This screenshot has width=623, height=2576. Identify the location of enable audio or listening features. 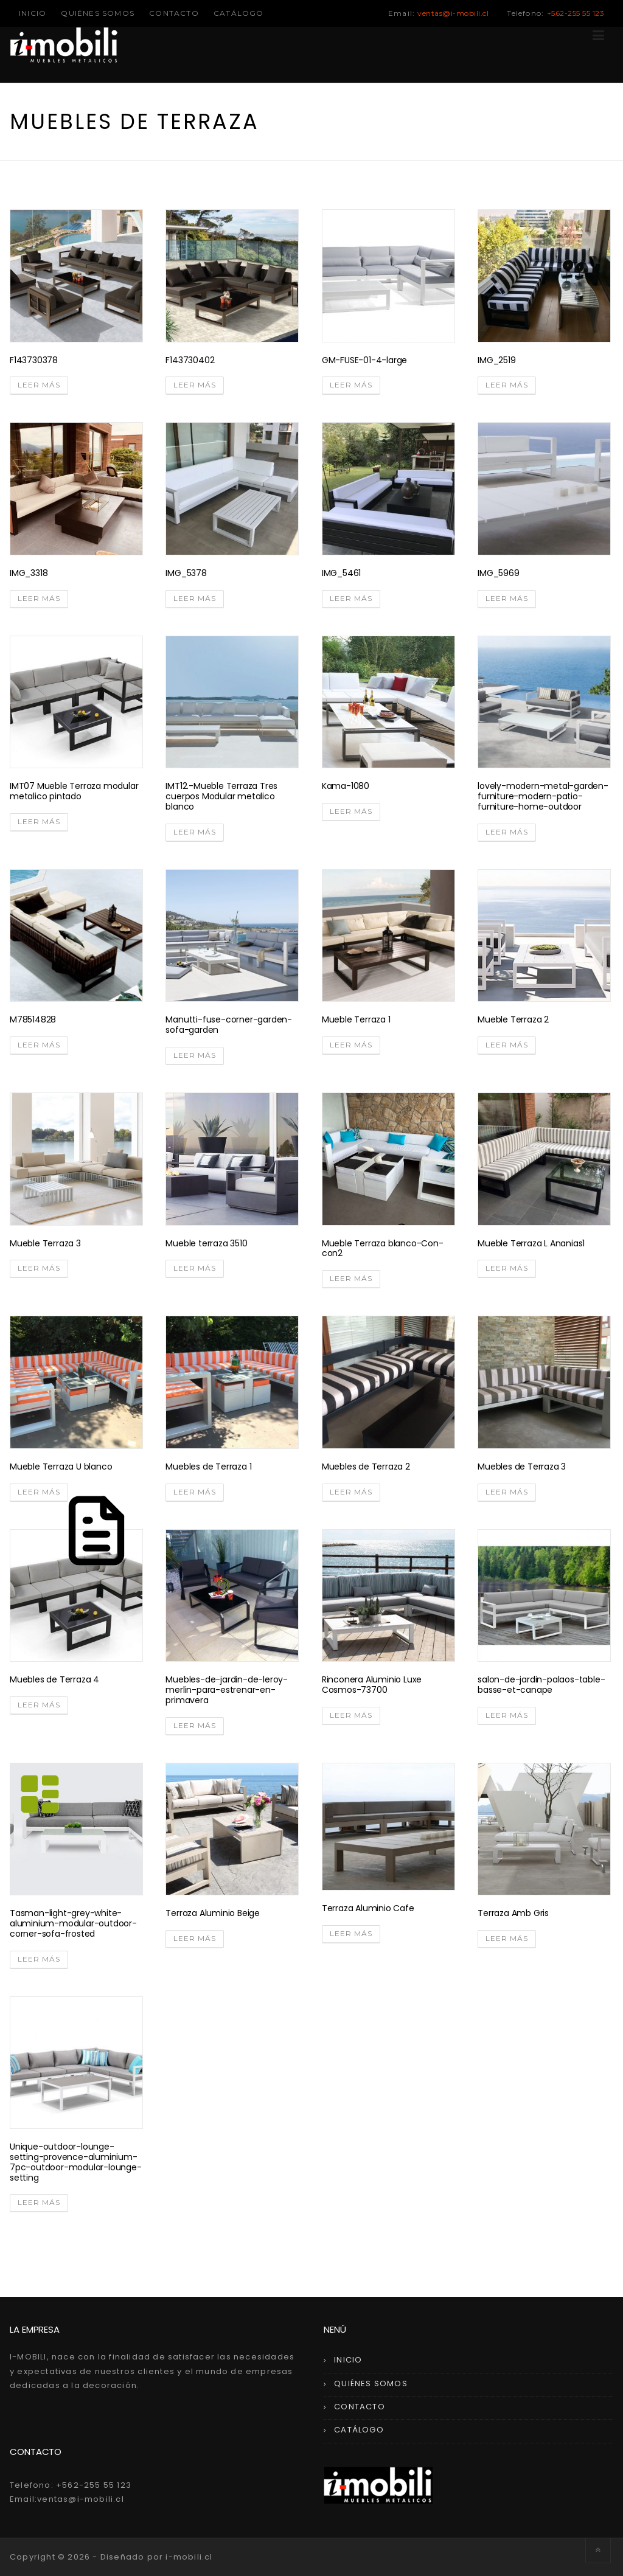
(222, 1586).